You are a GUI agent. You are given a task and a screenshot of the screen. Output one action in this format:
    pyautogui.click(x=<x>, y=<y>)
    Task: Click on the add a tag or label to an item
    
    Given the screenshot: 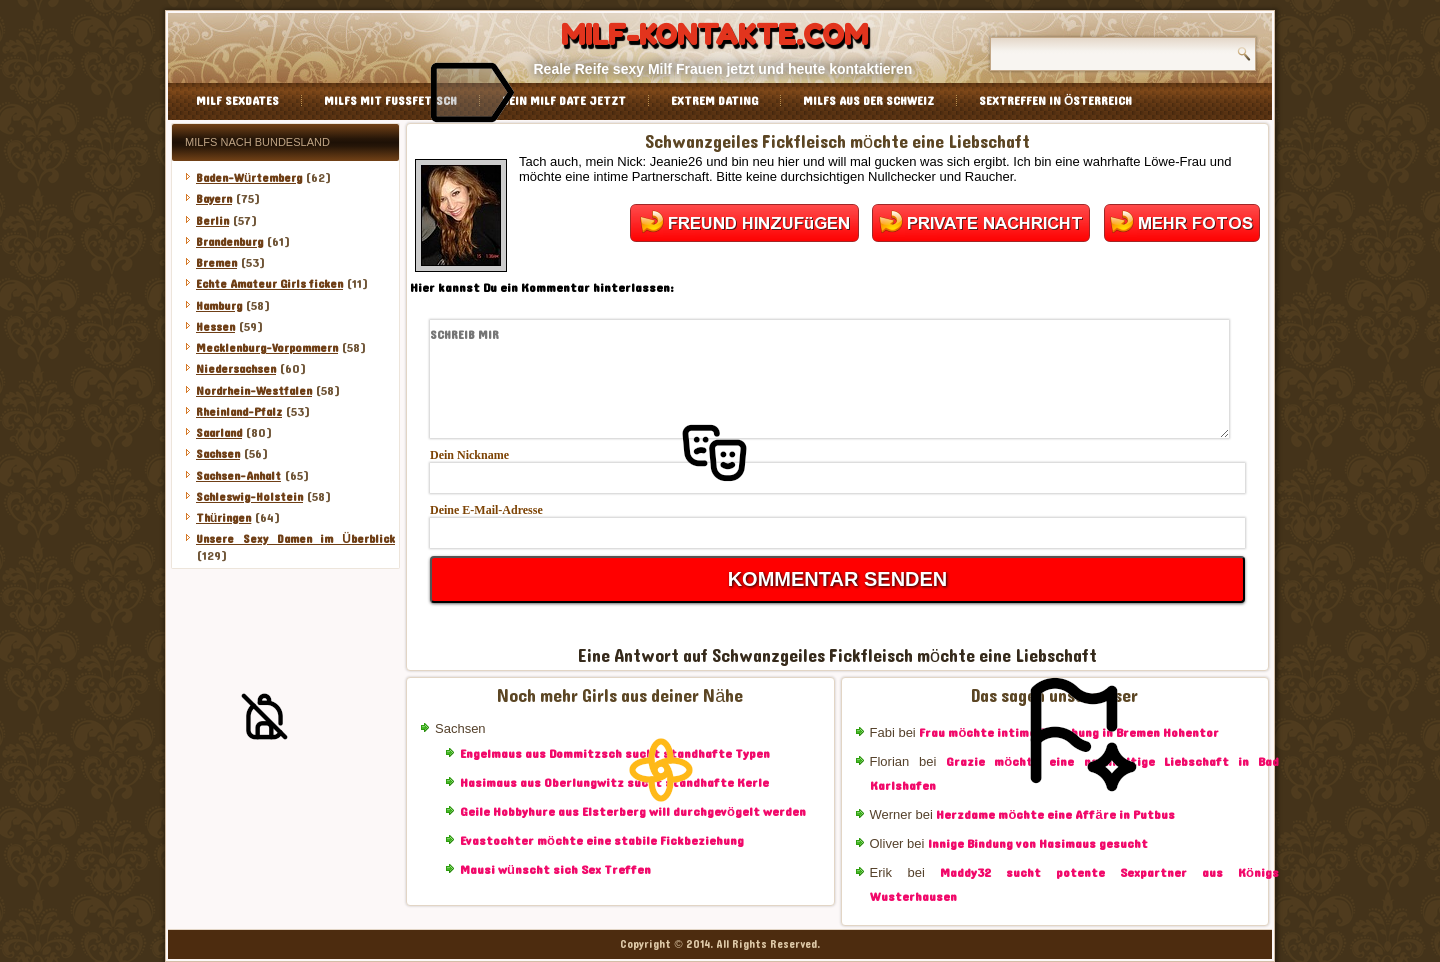 What is the action you would take?
    pyautogui.click(x=469, y=92)
    